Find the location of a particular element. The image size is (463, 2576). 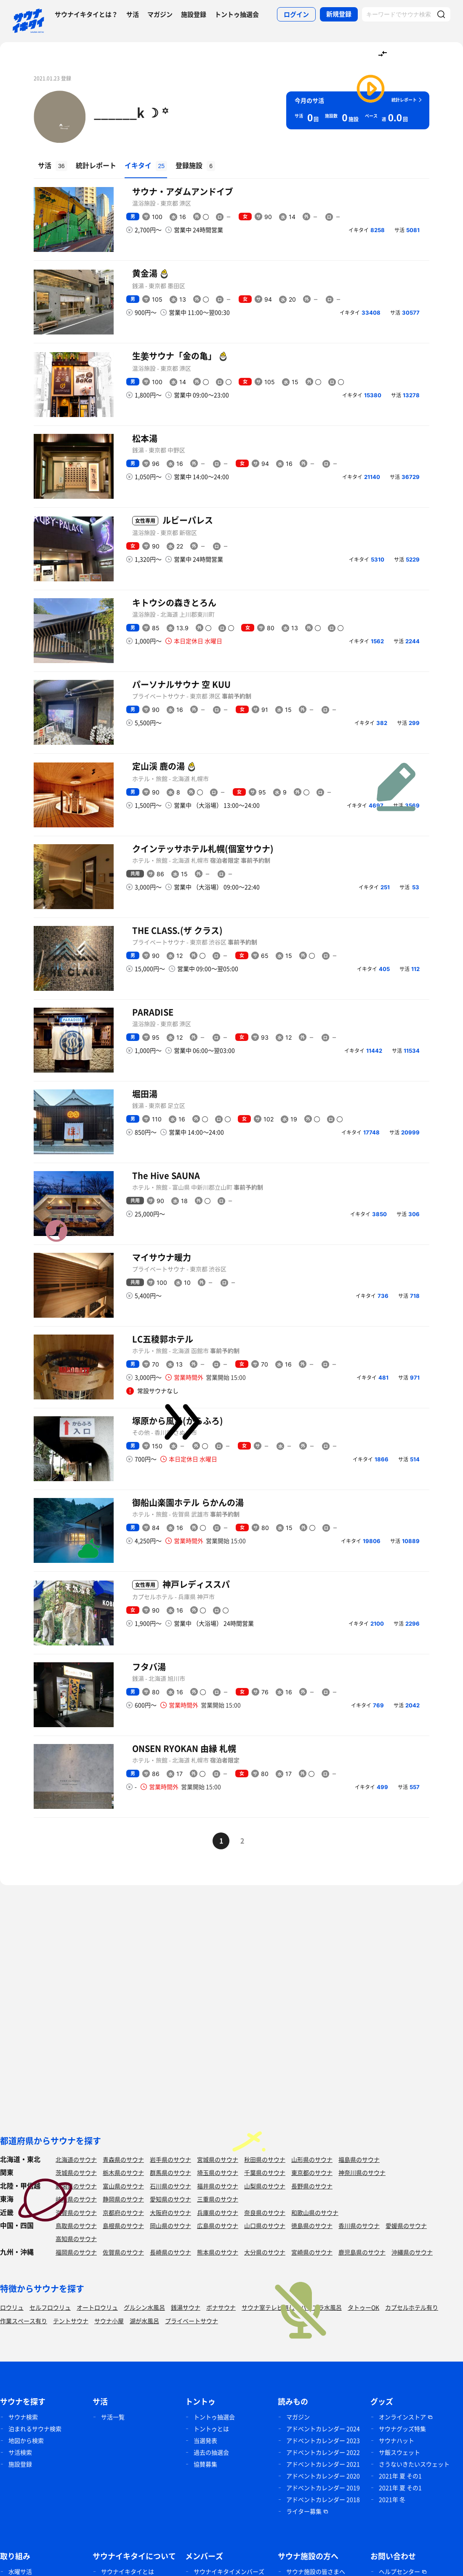

microphone is muted is located at coordinates (301, 2310).